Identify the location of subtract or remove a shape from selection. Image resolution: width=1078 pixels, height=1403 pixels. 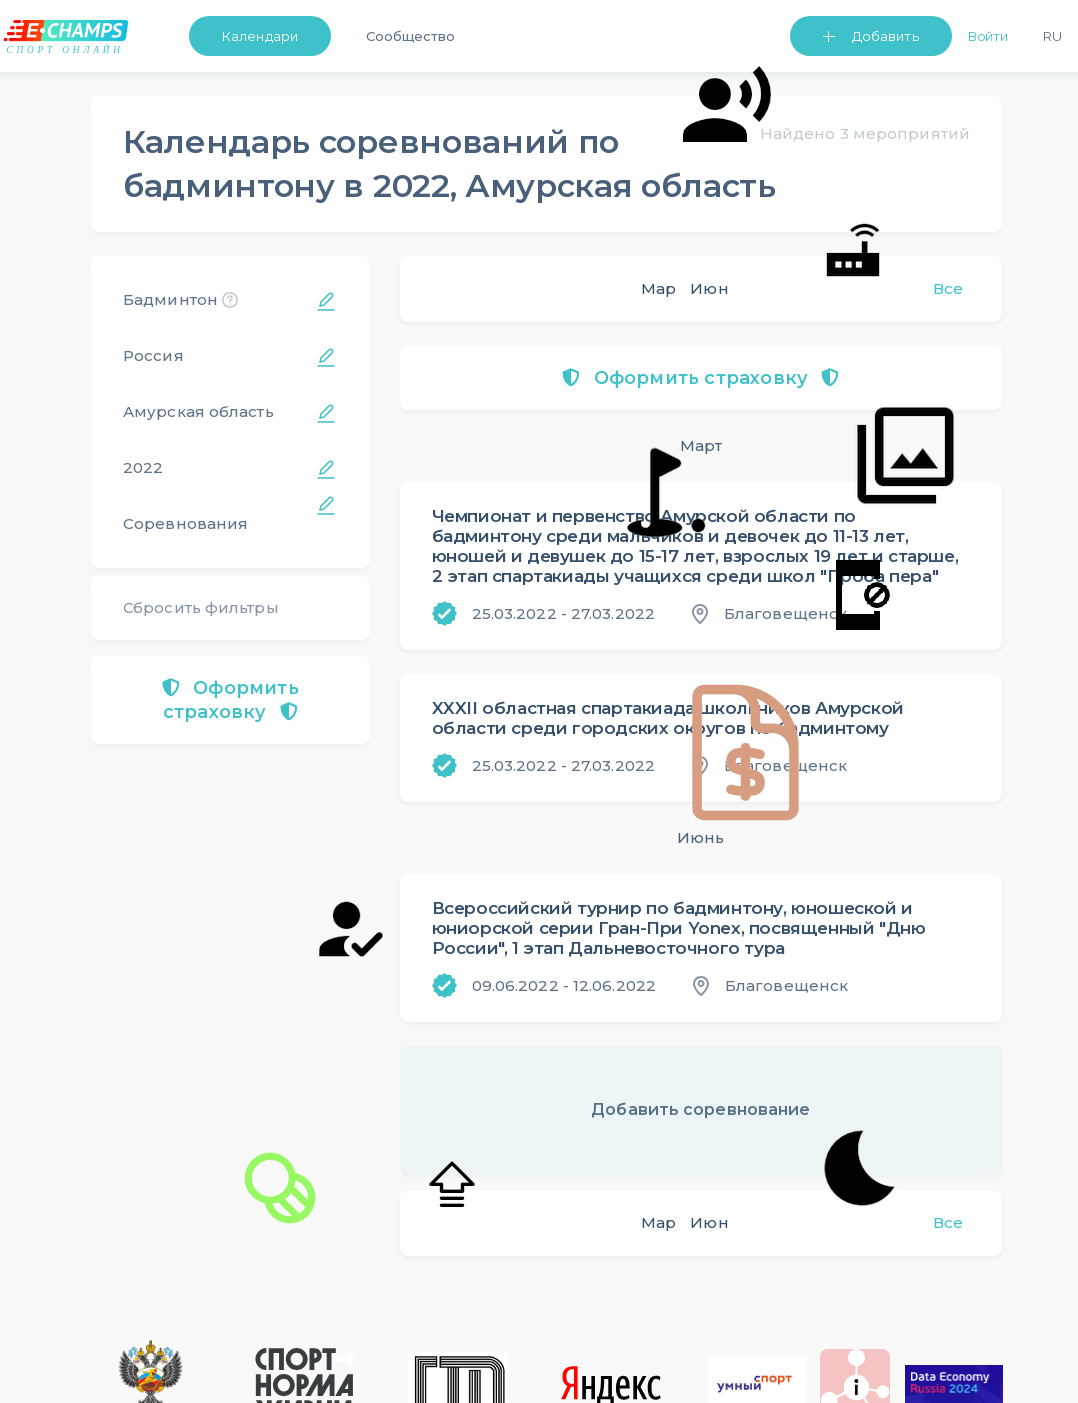
(280, 1188).